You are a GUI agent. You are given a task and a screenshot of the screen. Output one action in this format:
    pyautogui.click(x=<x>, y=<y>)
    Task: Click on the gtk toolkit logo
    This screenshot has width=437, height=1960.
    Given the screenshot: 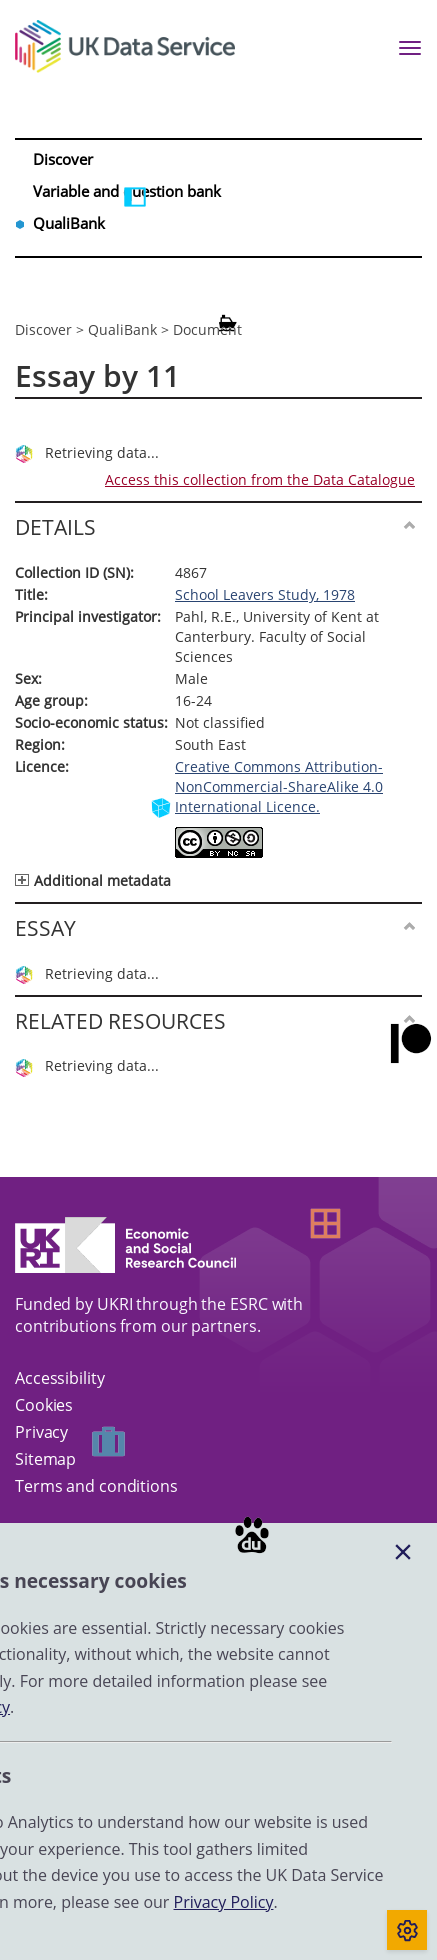 What is the action you would take?
    pyautogui.click(x=161, y=808)
    